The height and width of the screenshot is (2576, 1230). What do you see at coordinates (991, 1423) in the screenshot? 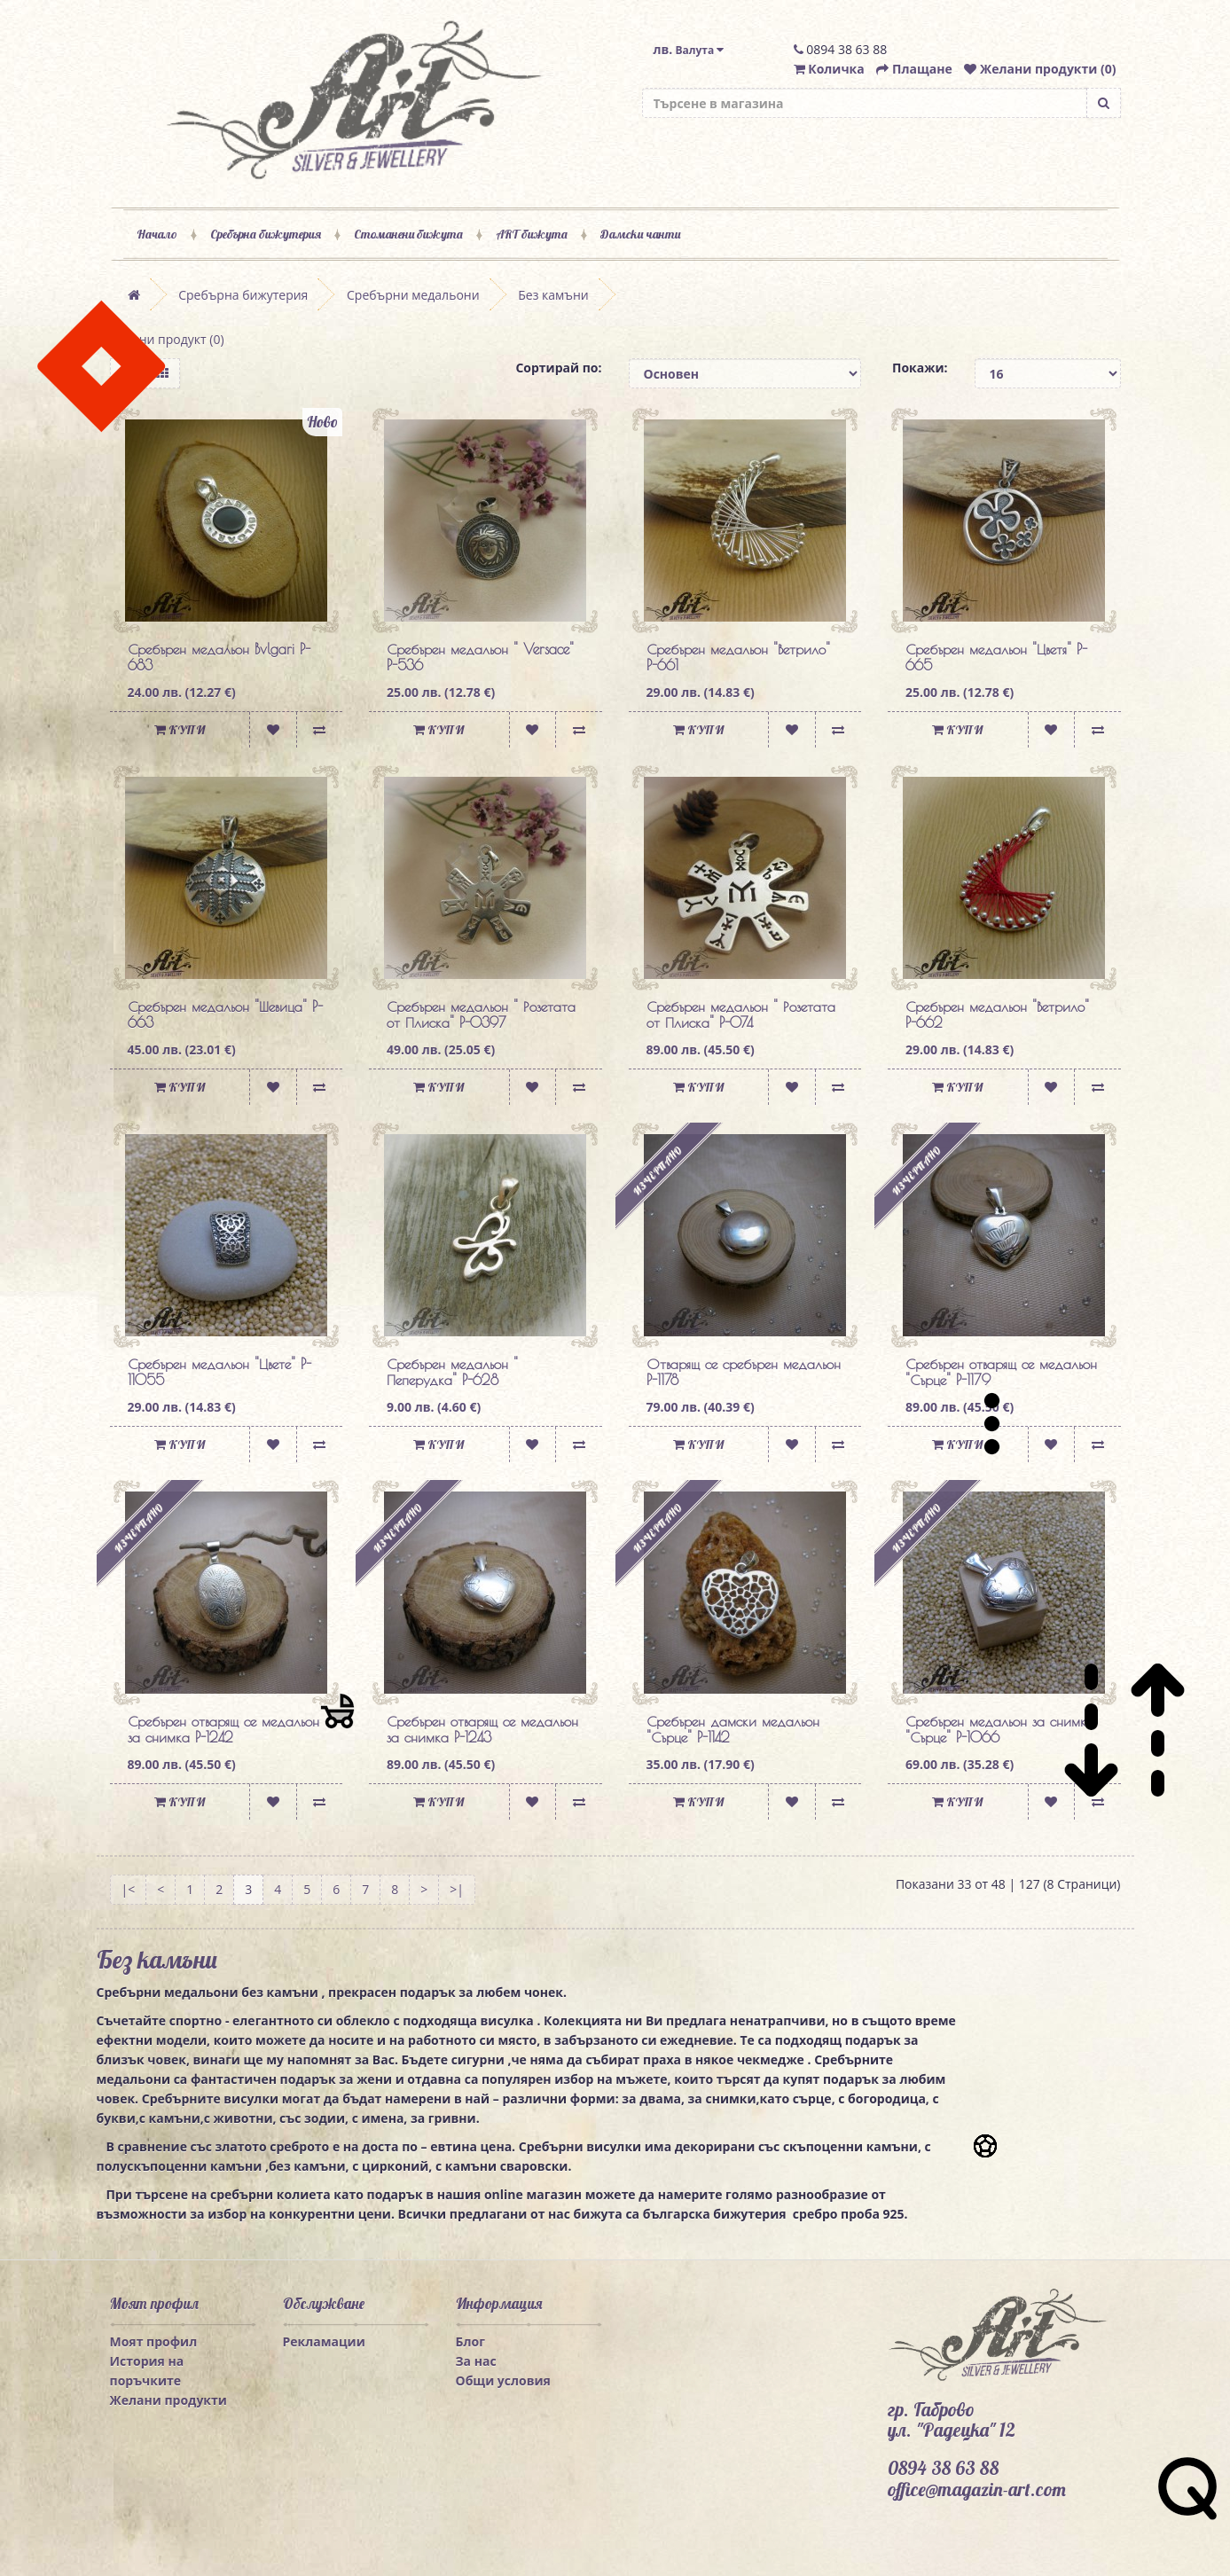
I see `open more options menu` at bounding box center [991, 1423].